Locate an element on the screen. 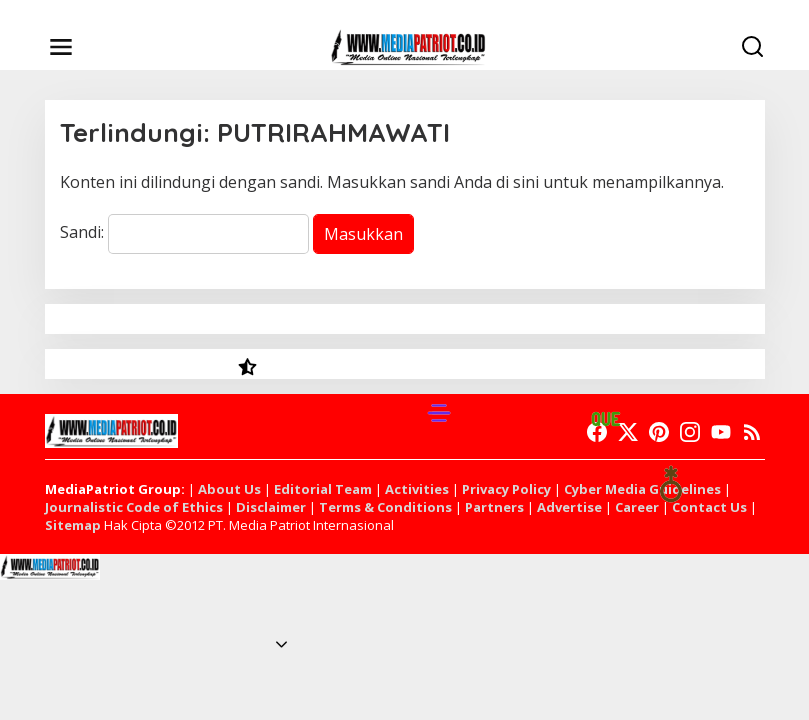 The image size is (809, 720). select genderqueer as gender identity is located at coordinates (671, 484).